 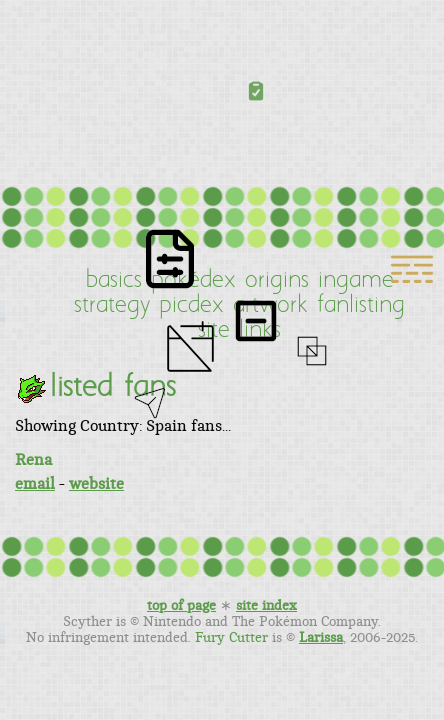 What do you see at coordinates (256, 321) in the screenshot?
I see `remove or delete an item` at bounding box center [256, 321].